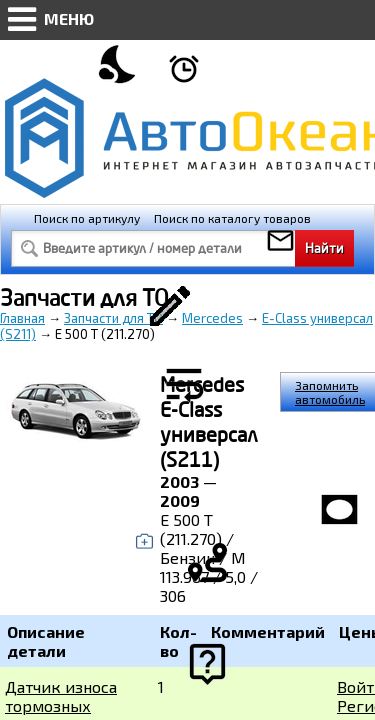 This screenshot has height=720, width=375. I want to click on edit or compose new content, so click(170, 306).